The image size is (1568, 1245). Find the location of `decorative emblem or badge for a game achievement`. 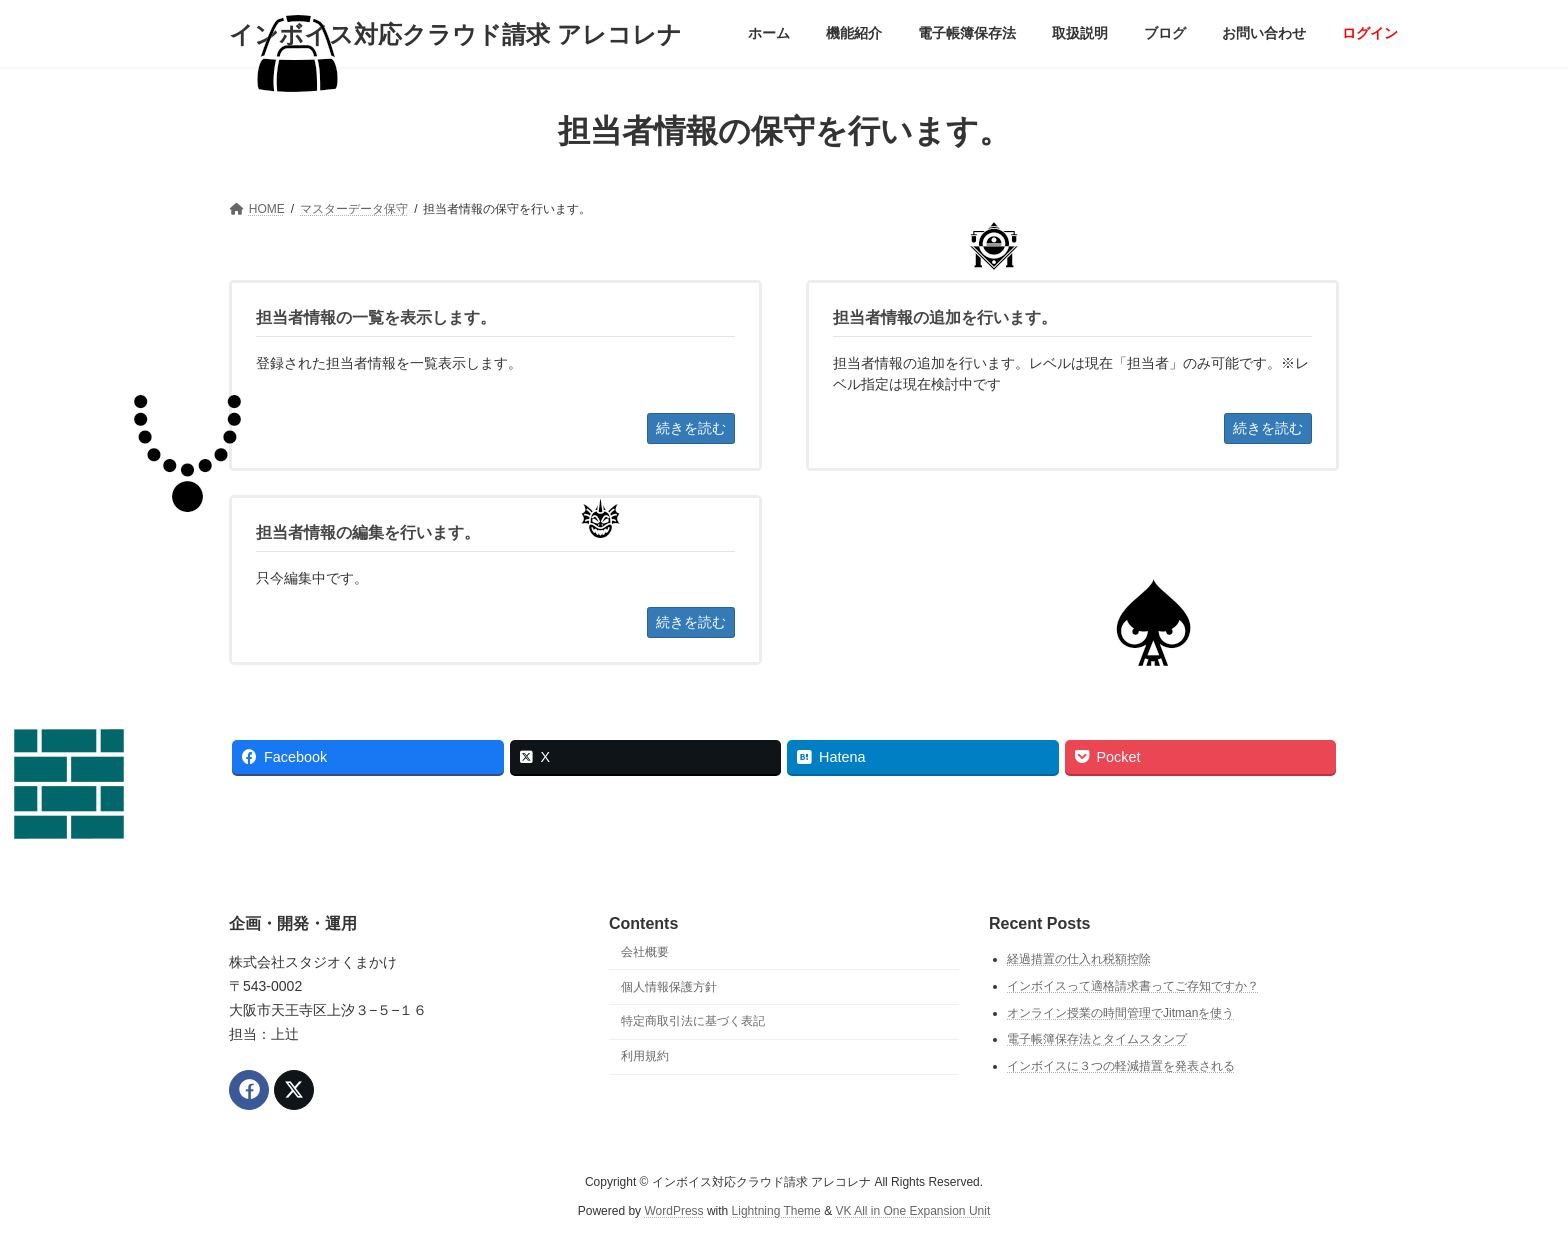

decorative emblem or badge for a game achievement is located at coordinates (994, 246).